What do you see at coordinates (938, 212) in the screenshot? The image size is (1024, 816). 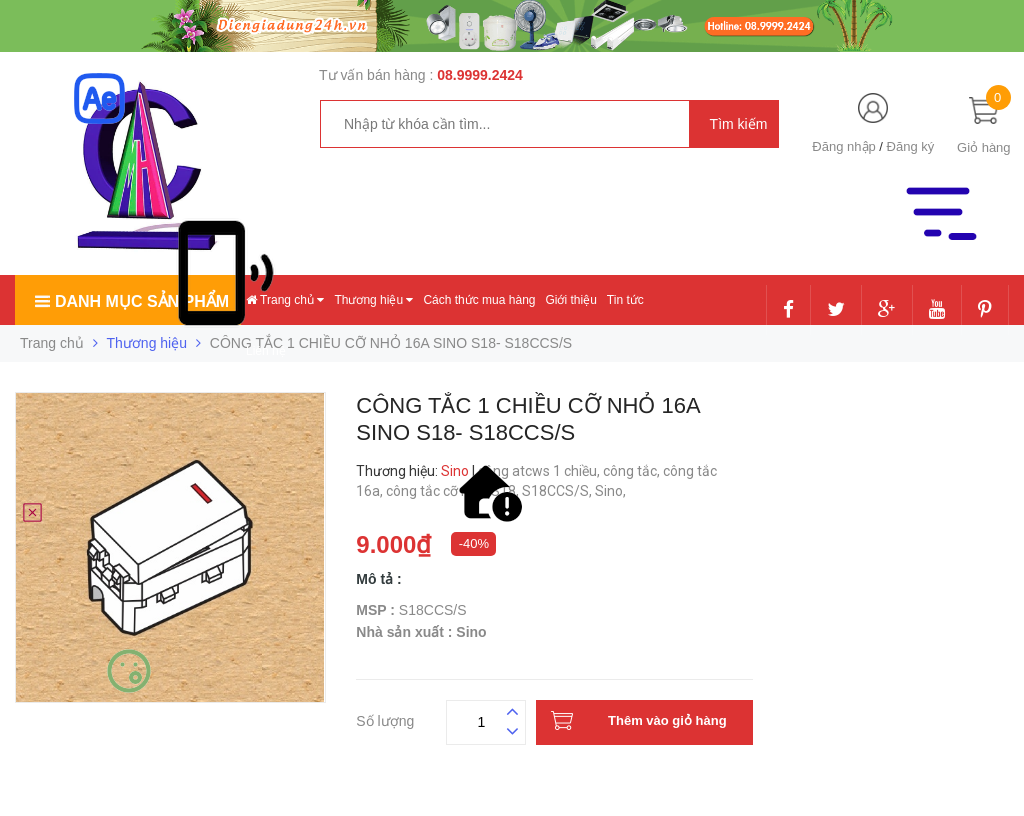 I see `remove a filter from current view` at bounding box center [938, 212].